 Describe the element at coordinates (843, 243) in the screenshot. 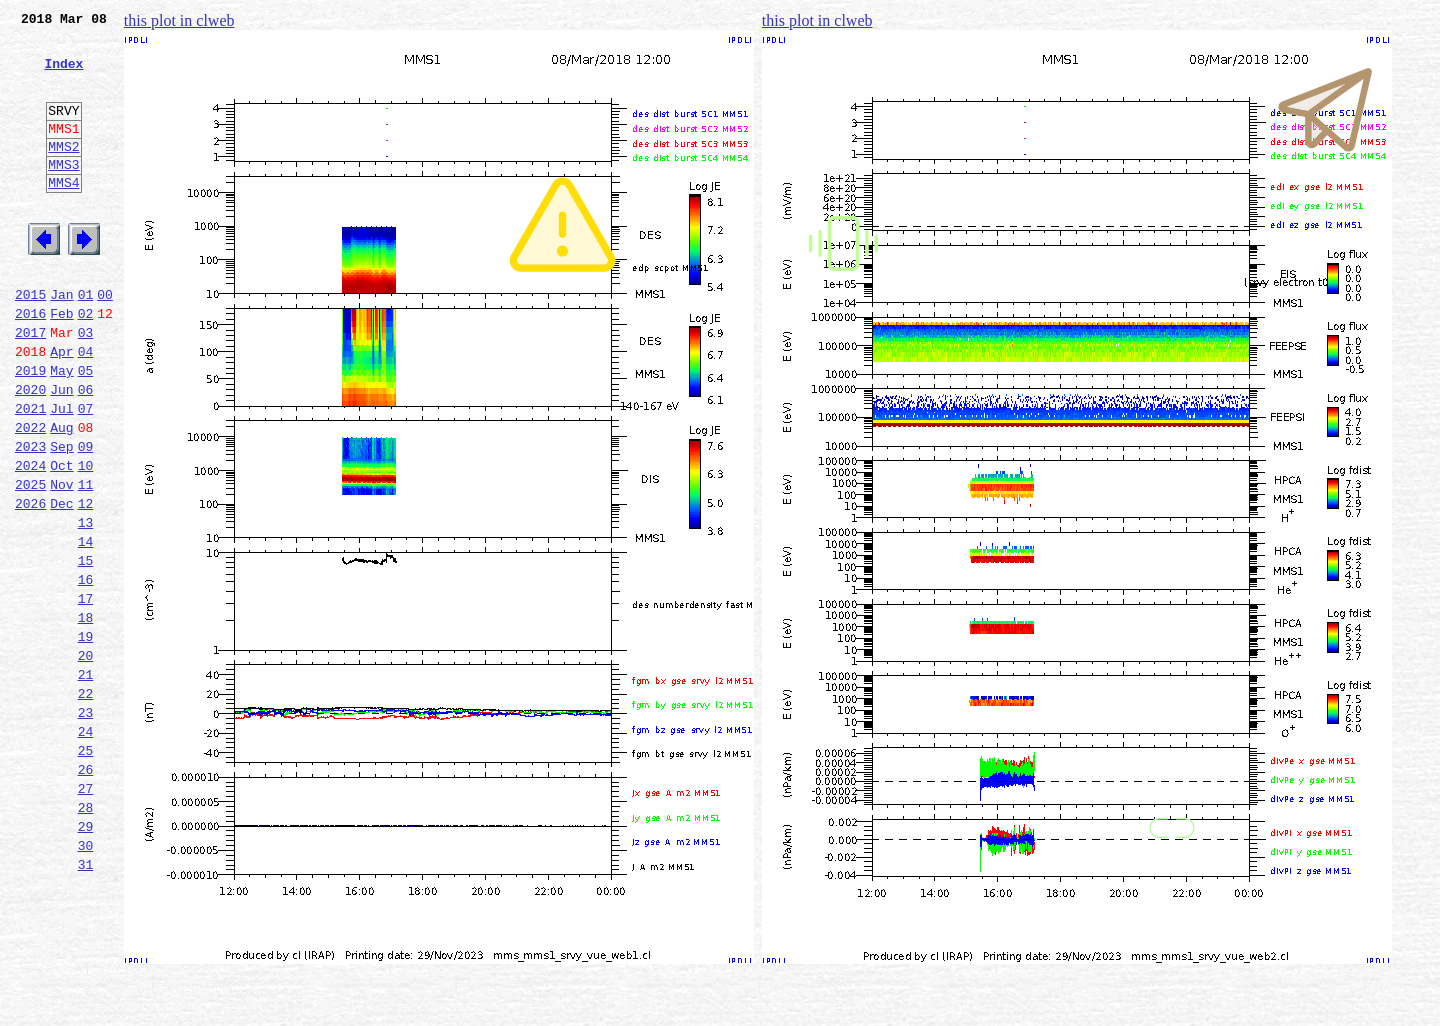

I see `toggle vibrate mode on device` at that location.